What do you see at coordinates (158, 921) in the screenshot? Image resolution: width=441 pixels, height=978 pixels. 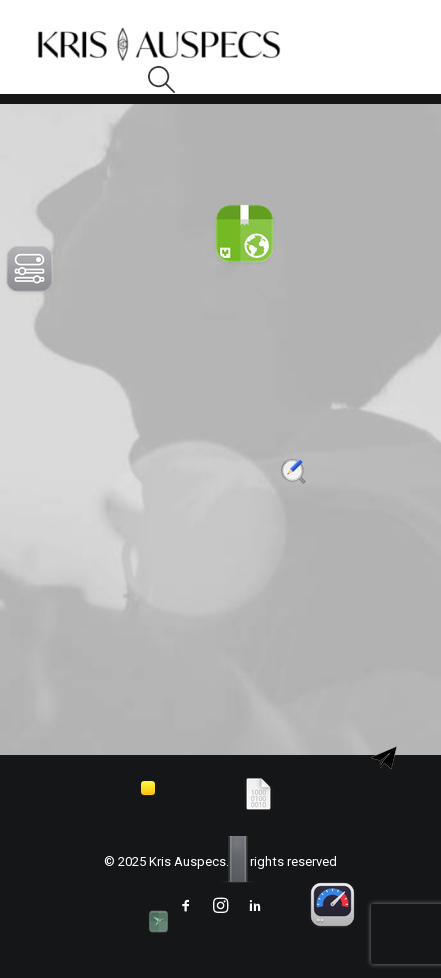 I see `snap application package file` at bounding box center [158, 921].